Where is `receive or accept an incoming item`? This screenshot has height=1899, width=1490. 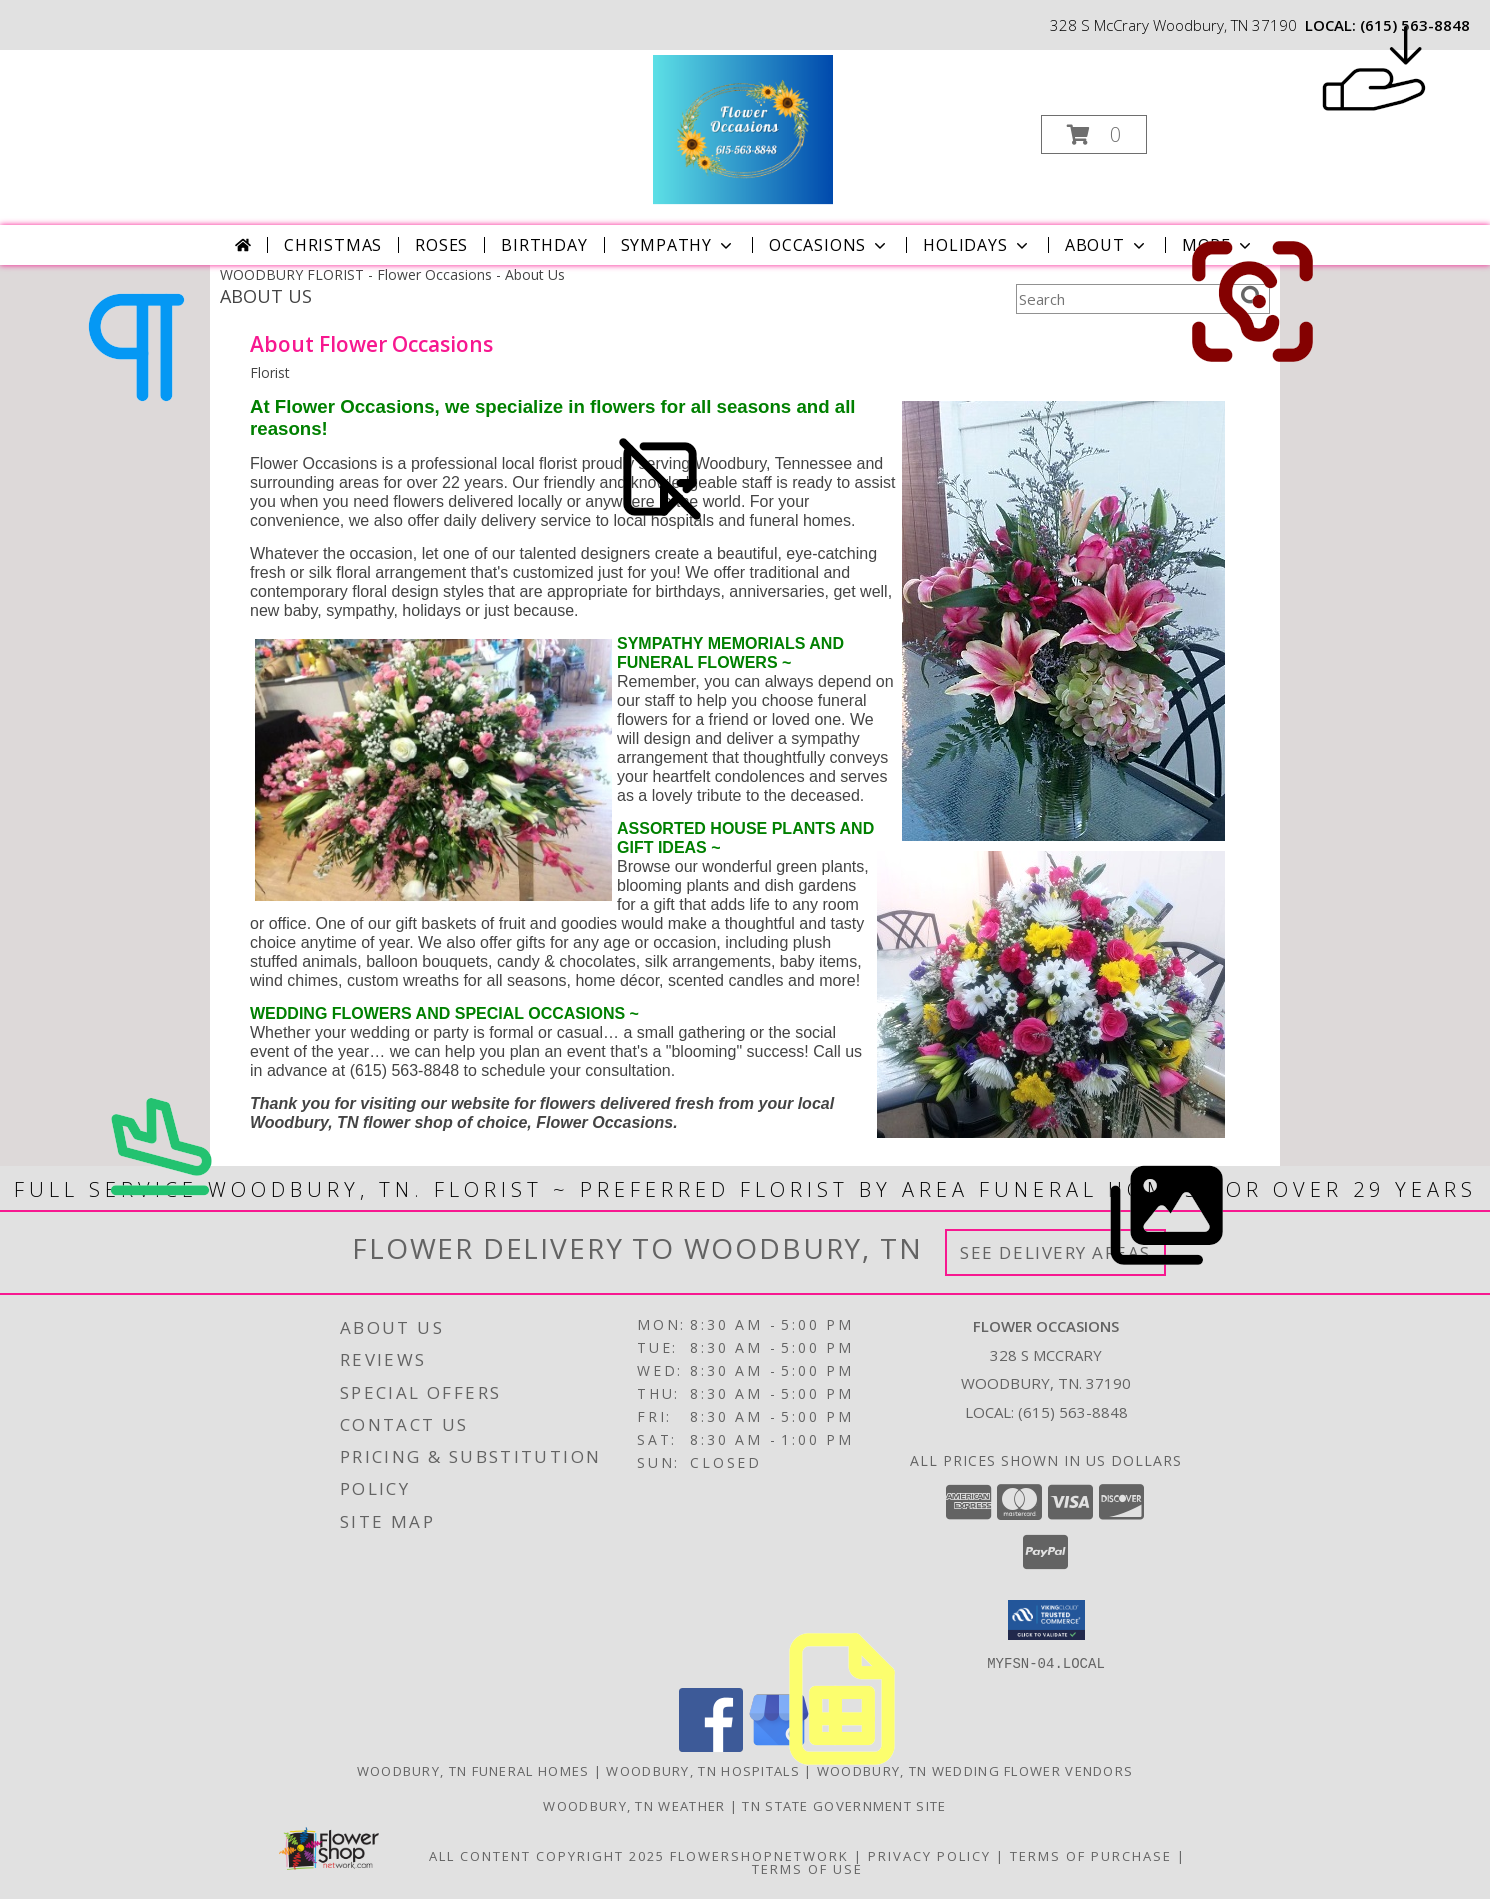 receive or accept an incoming item is located at coordinates (1377, 73).